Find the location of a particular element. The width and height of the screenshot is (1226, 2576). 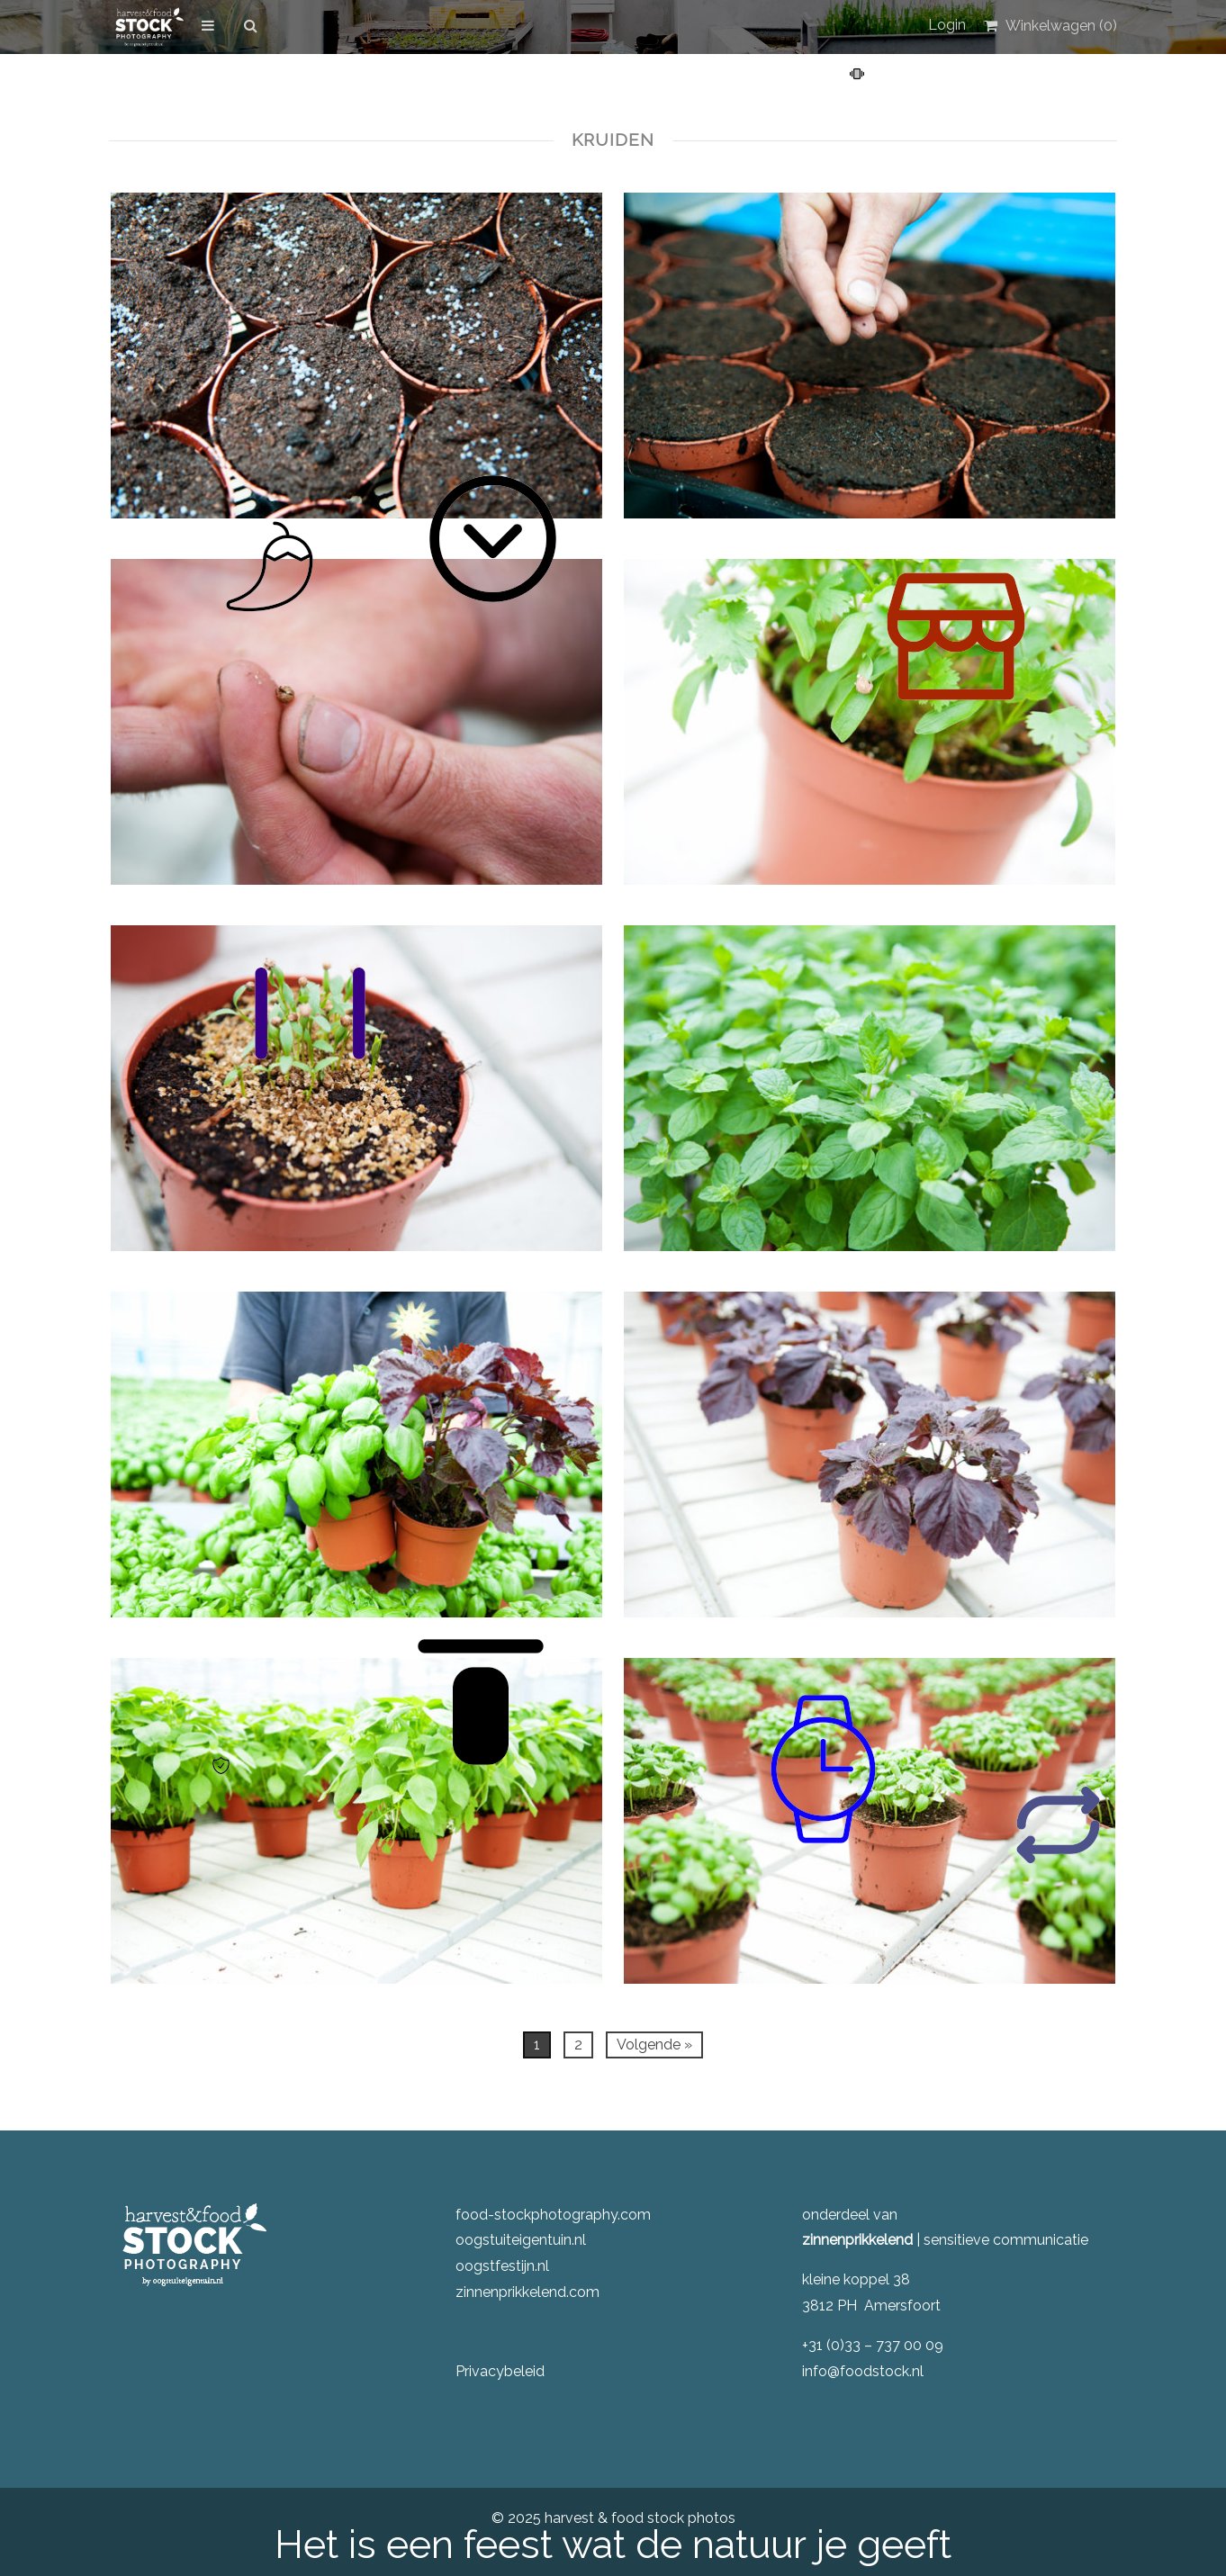

align selected element to top is located at coordinates (481, 1702).